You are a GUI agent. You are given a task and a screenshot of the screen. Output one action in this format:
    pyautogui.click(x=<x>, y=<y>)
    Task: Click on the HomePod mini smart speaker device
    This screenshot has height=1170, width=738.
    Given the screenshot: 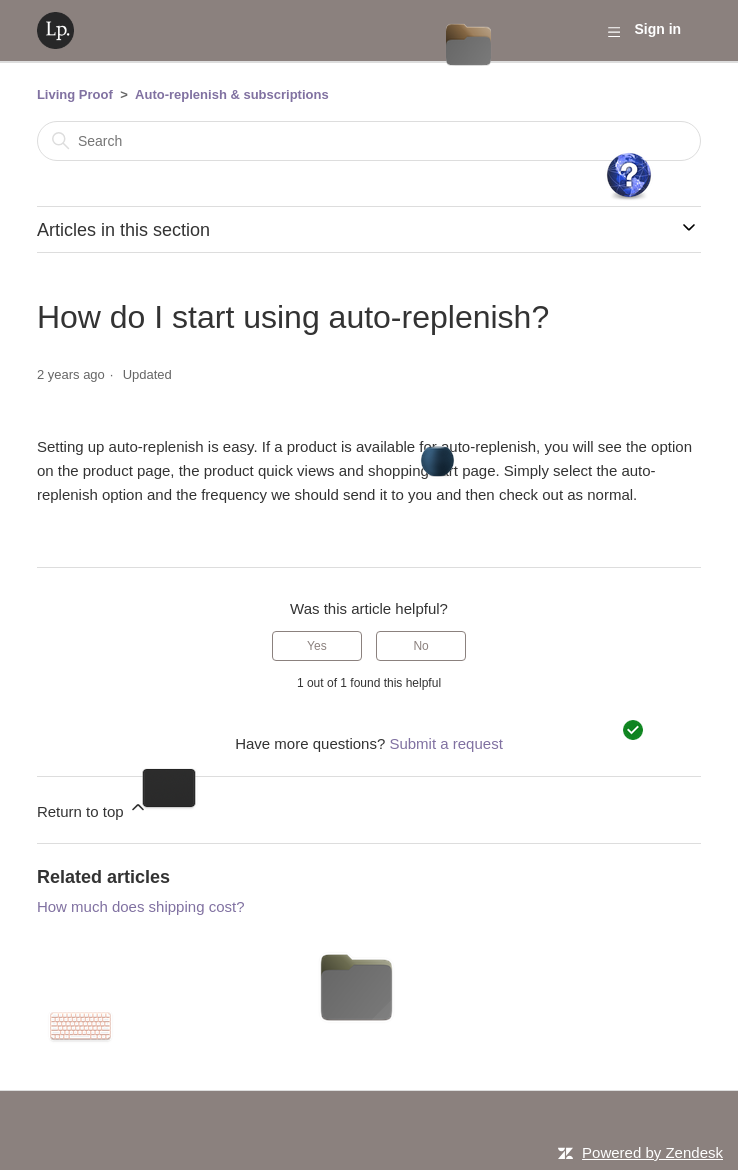 What is the action you would take?
    pyautogui.click(x=437, y=464)
    